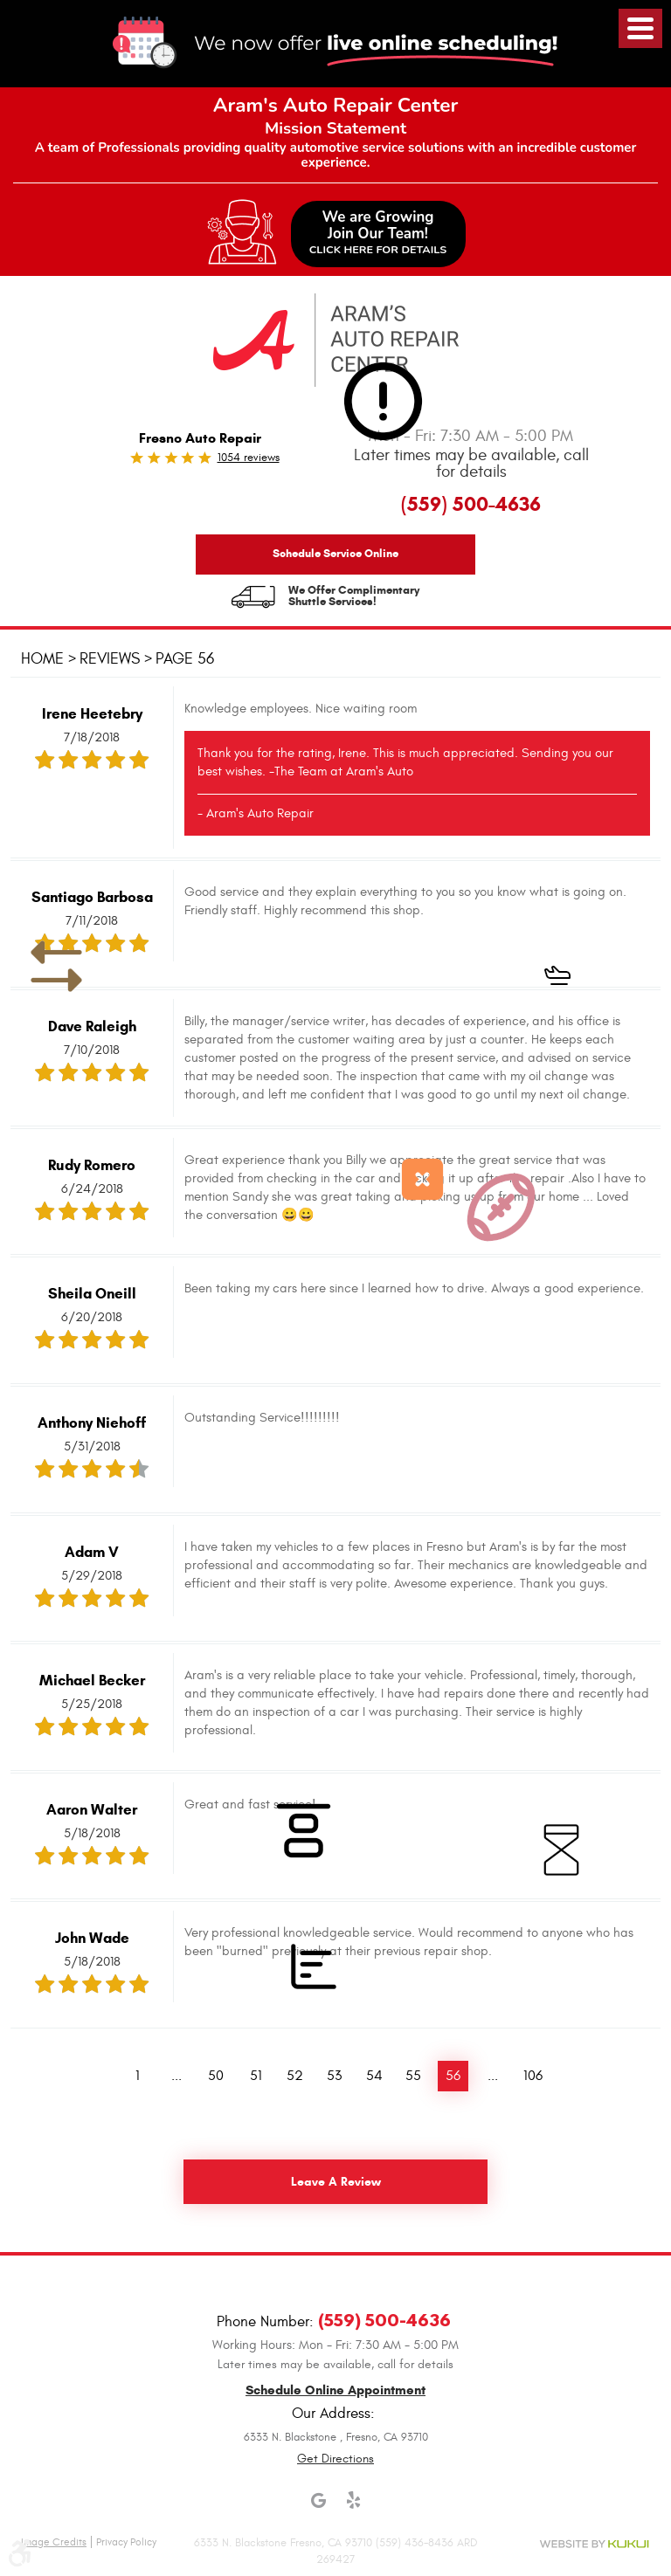 The image size is (671, 2576). What do you see at coordinates (501, 1207) in the screenshot?
I see `access american football content or scores` at bounding box center [501, 1207].